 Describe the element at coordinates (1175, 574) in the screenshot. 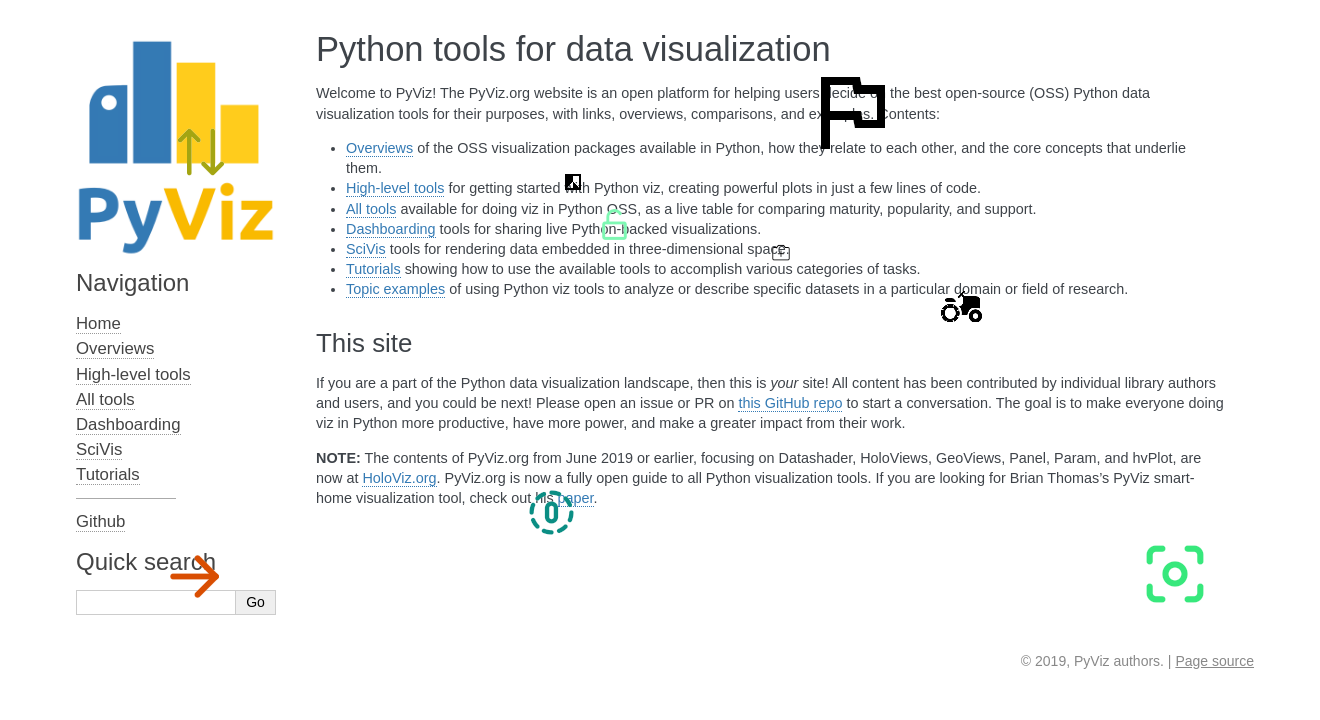

I see `capture a screenshot or photo` at that location.